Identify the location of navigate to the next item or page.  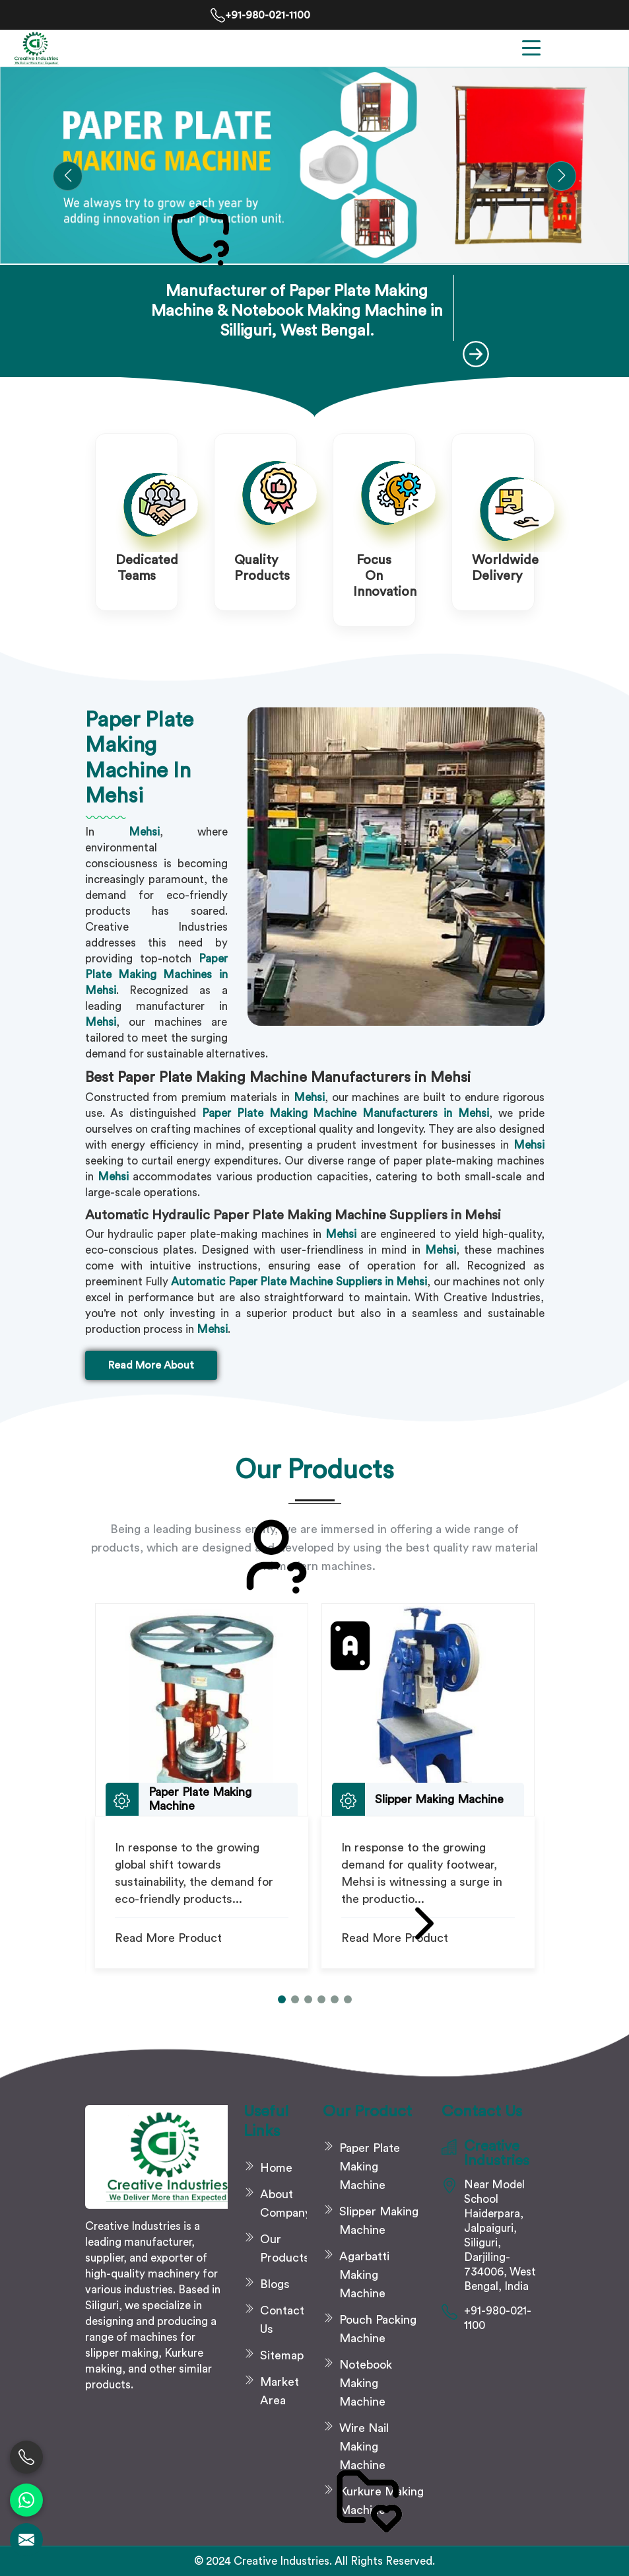
(424, 1923).